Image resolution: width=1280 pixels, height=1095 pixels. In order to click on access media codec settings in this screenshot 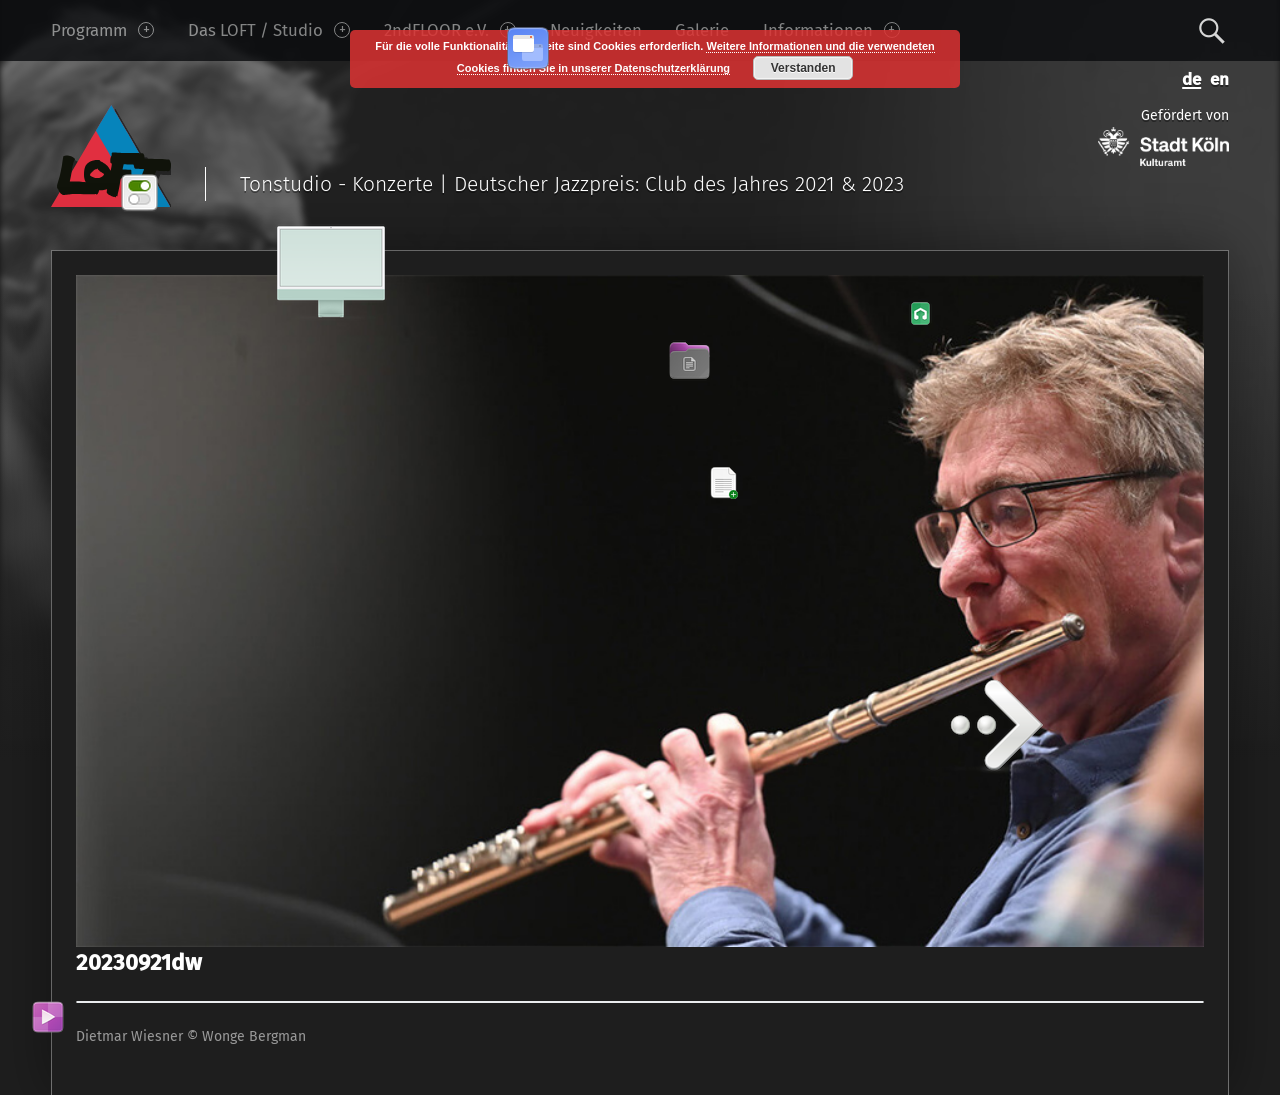, I will do `click(48, 1017)`.